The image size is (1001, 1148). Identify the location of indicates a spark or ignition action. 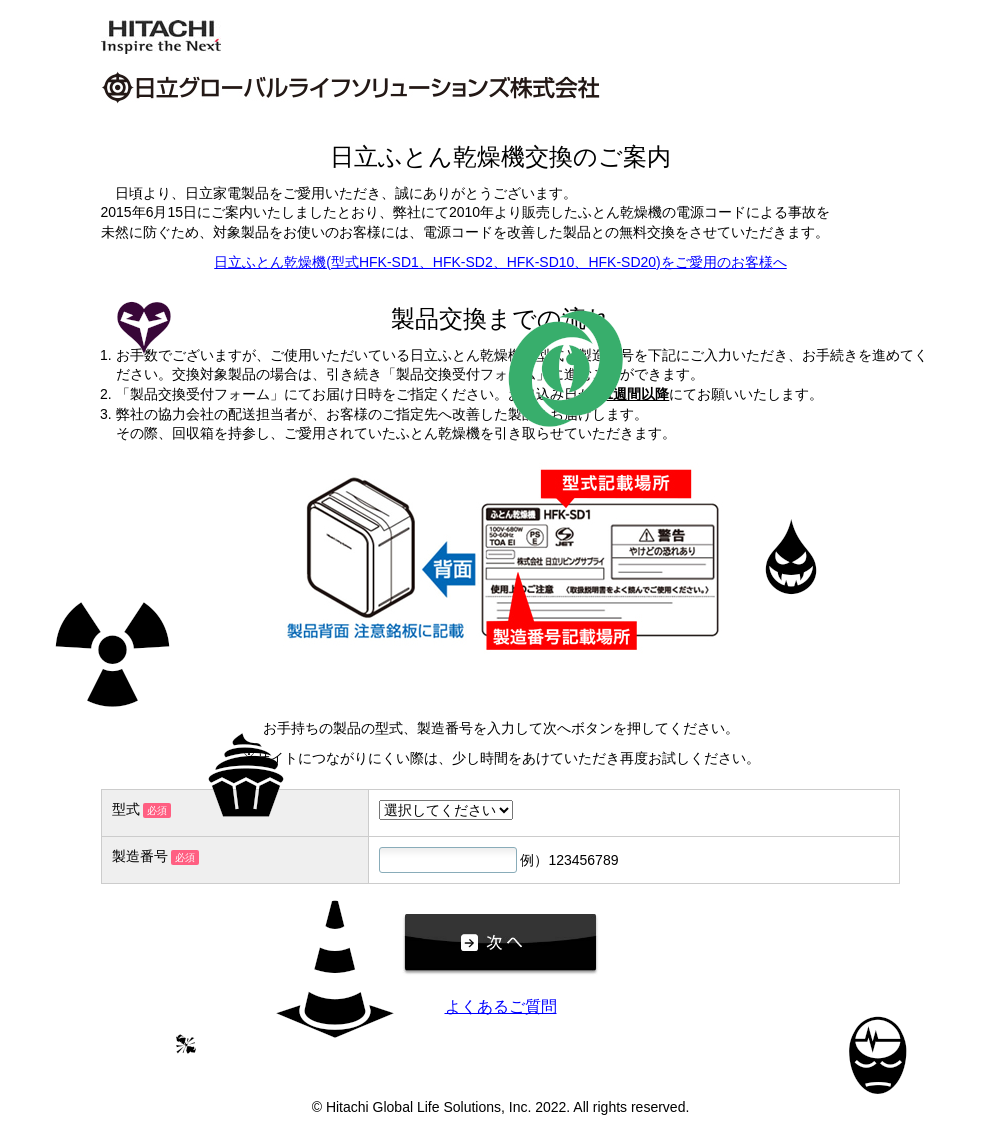
(186, 1044).